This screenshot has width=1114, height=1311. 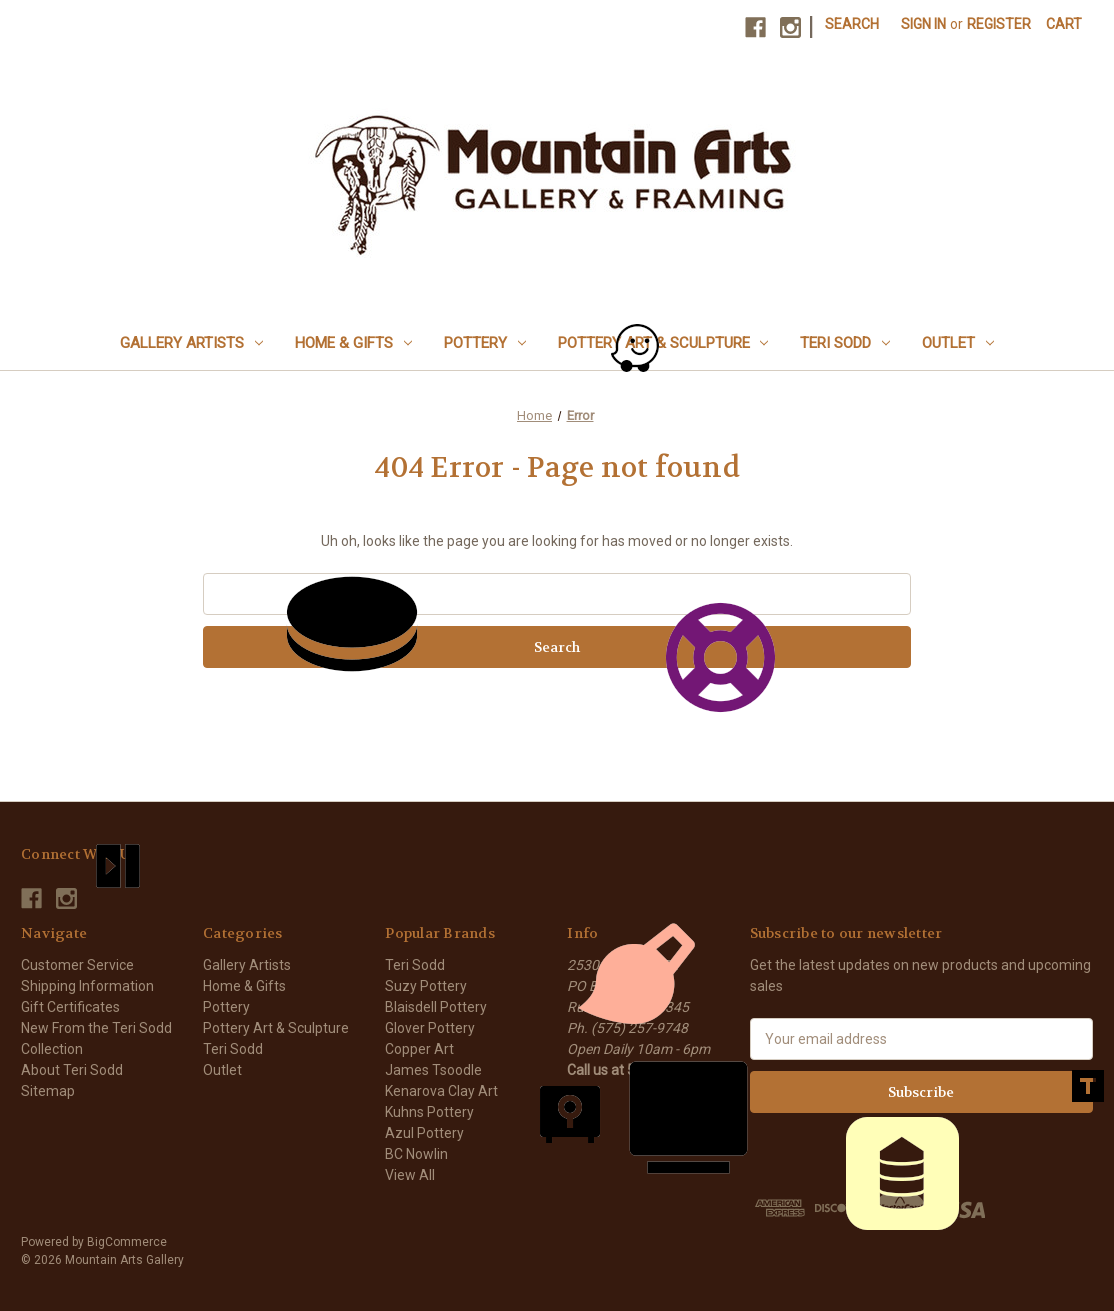 I want to click on expand the sidebar panel, so click(x=118, y=866).